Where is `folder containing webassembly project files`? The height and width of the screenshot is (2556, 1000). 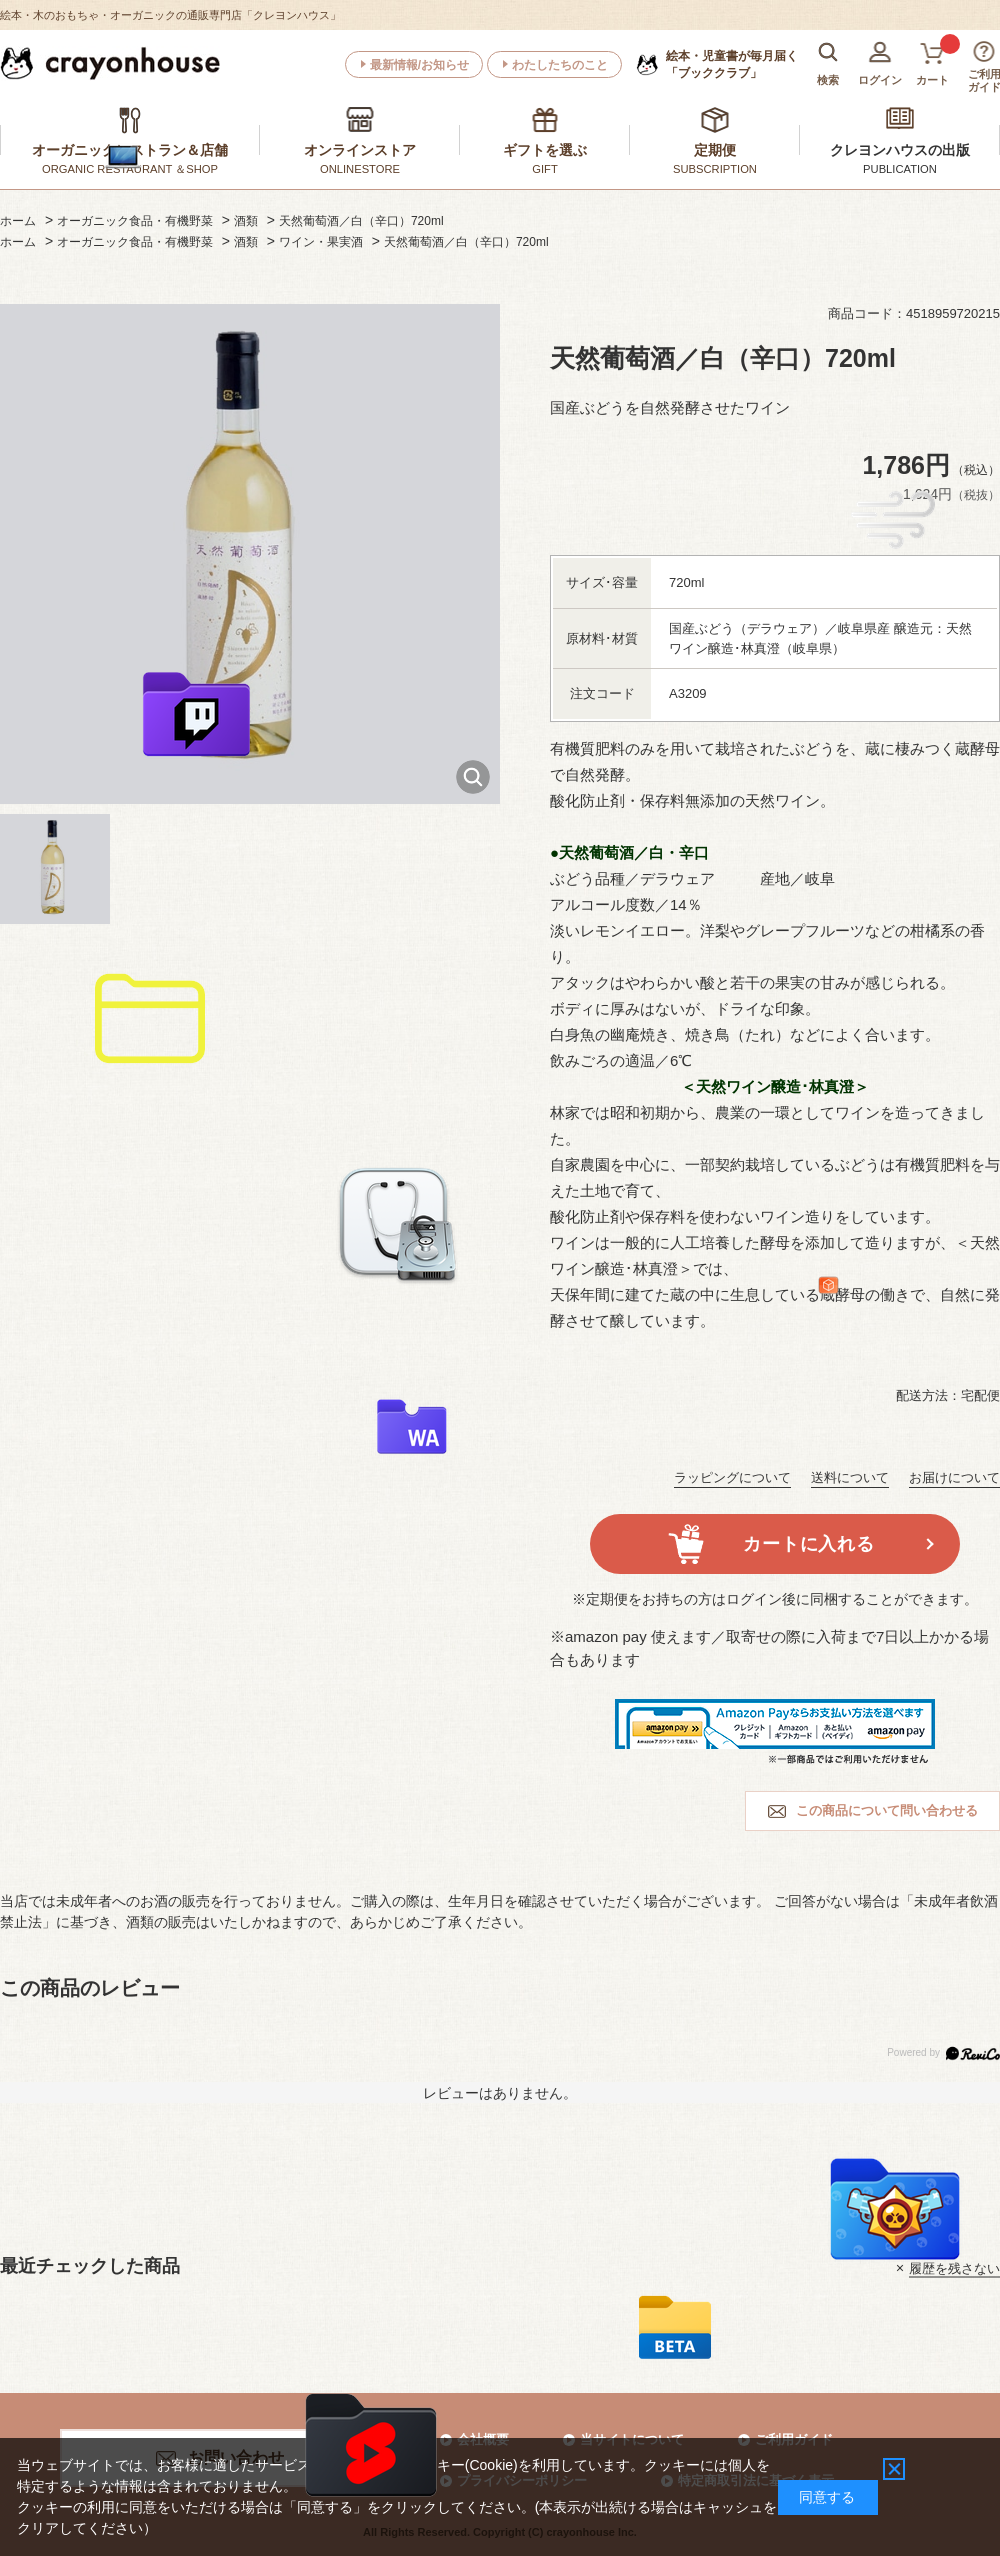 folder containing webassembly project files is located at coordinates (411, 1428).